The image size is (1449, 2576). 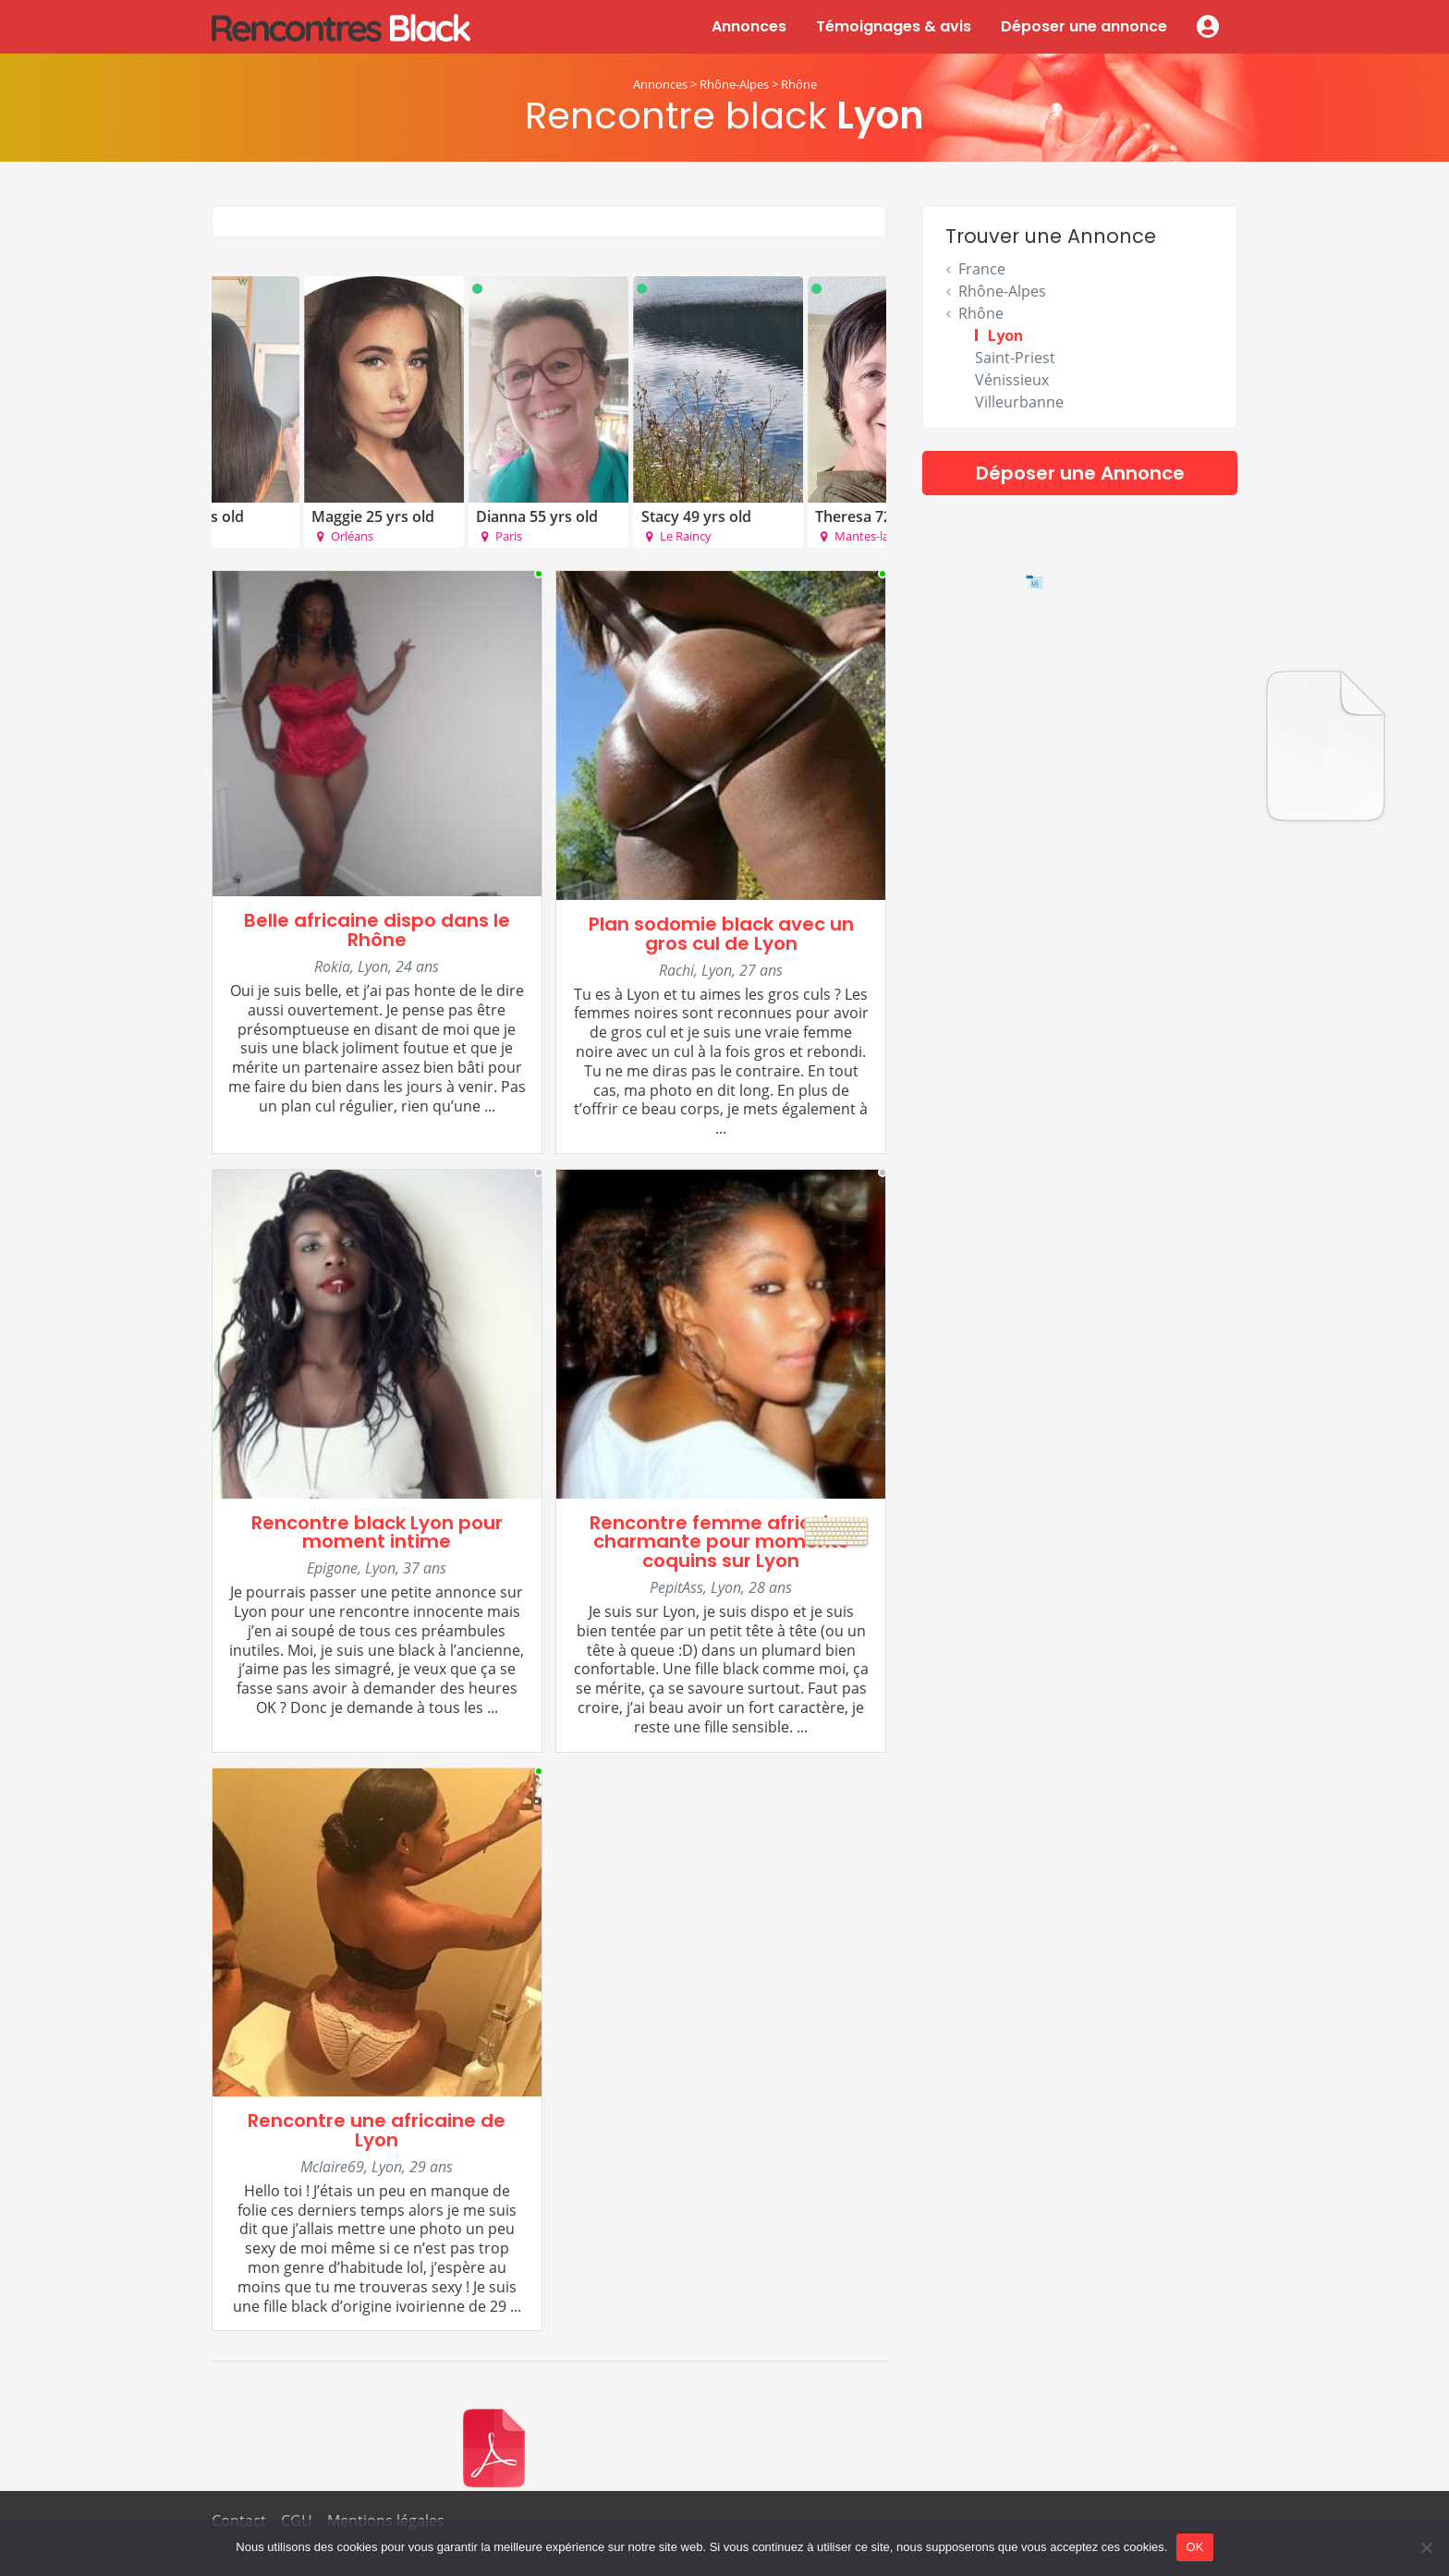 What do you see at coordinates (1325, 746) in the screenshot?
I see `preview a text file before opening` at bounding box center [1325, 746].